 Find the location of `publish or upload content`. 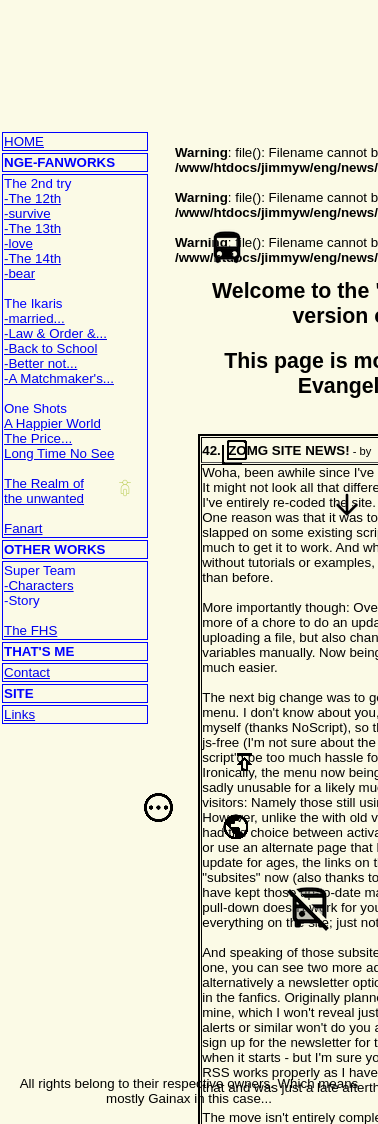

publish or upload content is located at coordinates (244, 762).